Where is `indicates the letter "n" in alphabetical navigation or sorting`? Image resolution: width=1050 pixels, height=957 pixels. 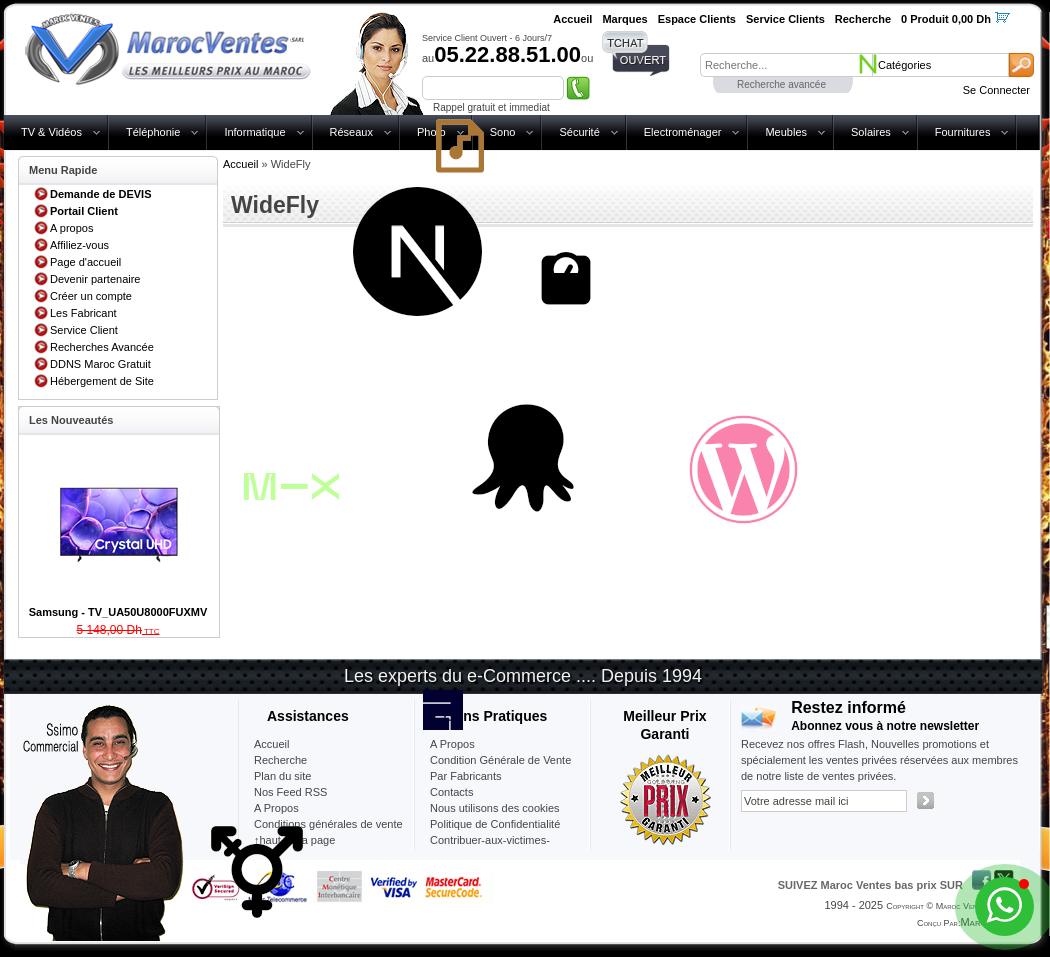 indicates the letter "n" in alphabetical navigation or sorting is located at coordinates (868, 64).